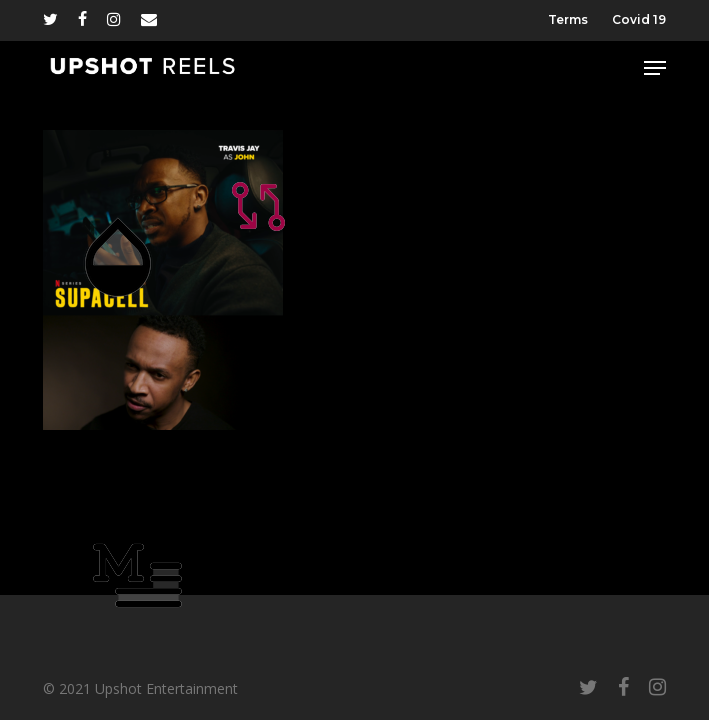 This screenshot has width=709, height=720. What do you see at coordinates (118, 257) in the screenshot?
I see `adjust opacity or transparency settings` at bounding box center [118, 257].